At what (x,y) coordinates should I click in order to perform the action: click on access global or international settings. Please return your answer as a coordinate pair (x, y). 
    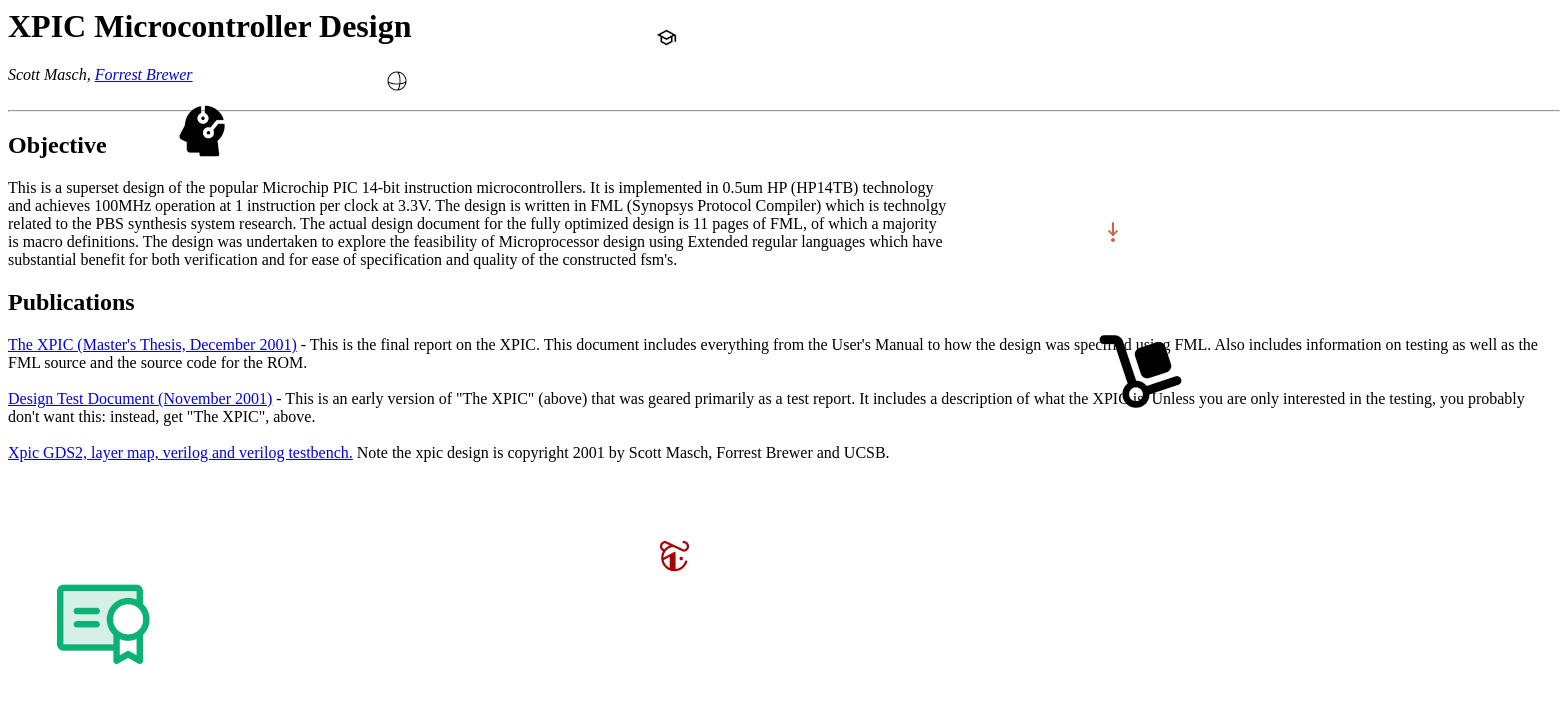
    Looking at the image, I should click on (397, 81).